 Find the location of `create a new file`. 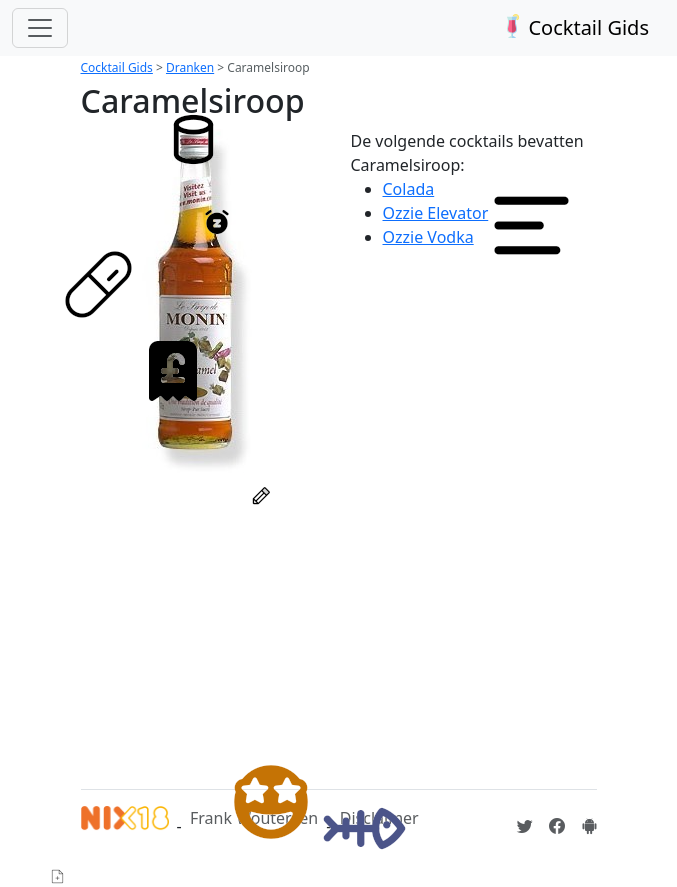

create a new file is located at coordinates (57, 876).